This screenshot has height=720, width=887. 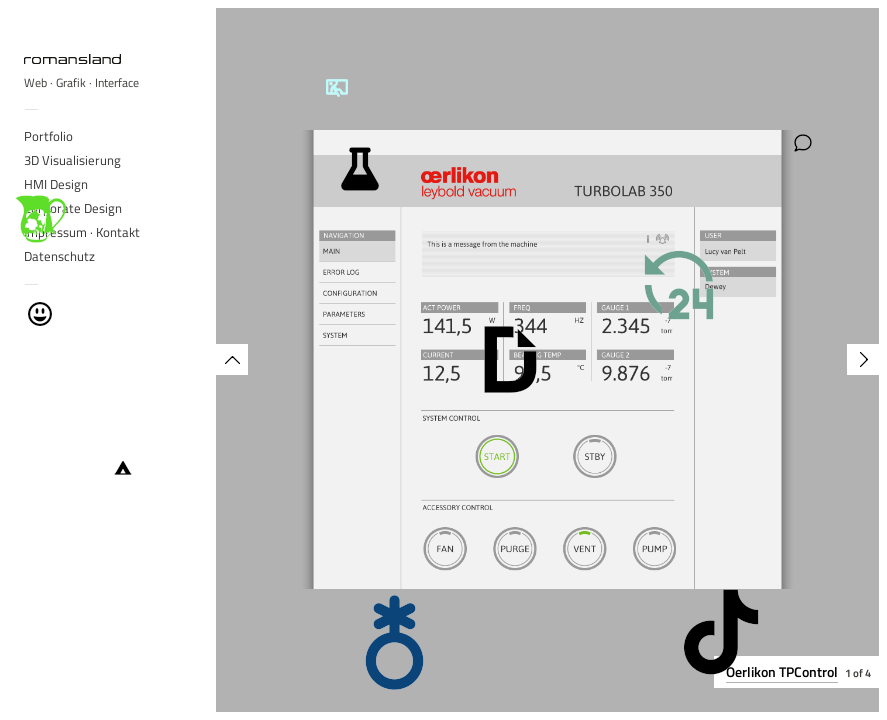 I want to click on indicates 24-hour service availability, so click(x=679, y=285).